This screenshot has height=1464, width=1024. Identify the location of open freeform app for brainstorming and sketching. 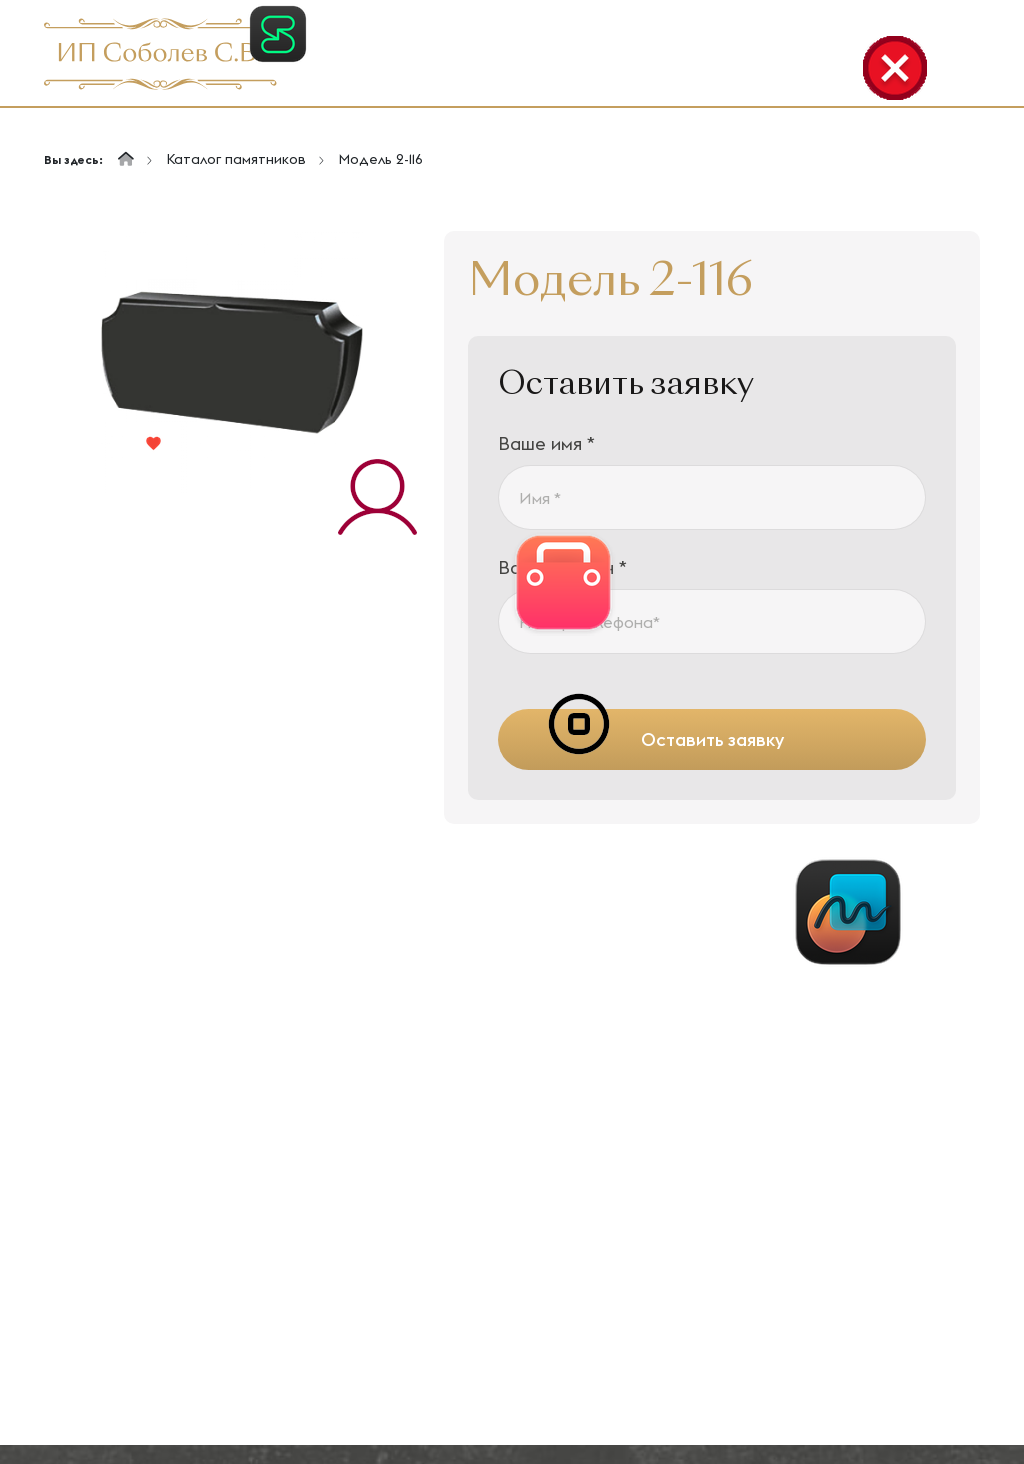
(848, 912).